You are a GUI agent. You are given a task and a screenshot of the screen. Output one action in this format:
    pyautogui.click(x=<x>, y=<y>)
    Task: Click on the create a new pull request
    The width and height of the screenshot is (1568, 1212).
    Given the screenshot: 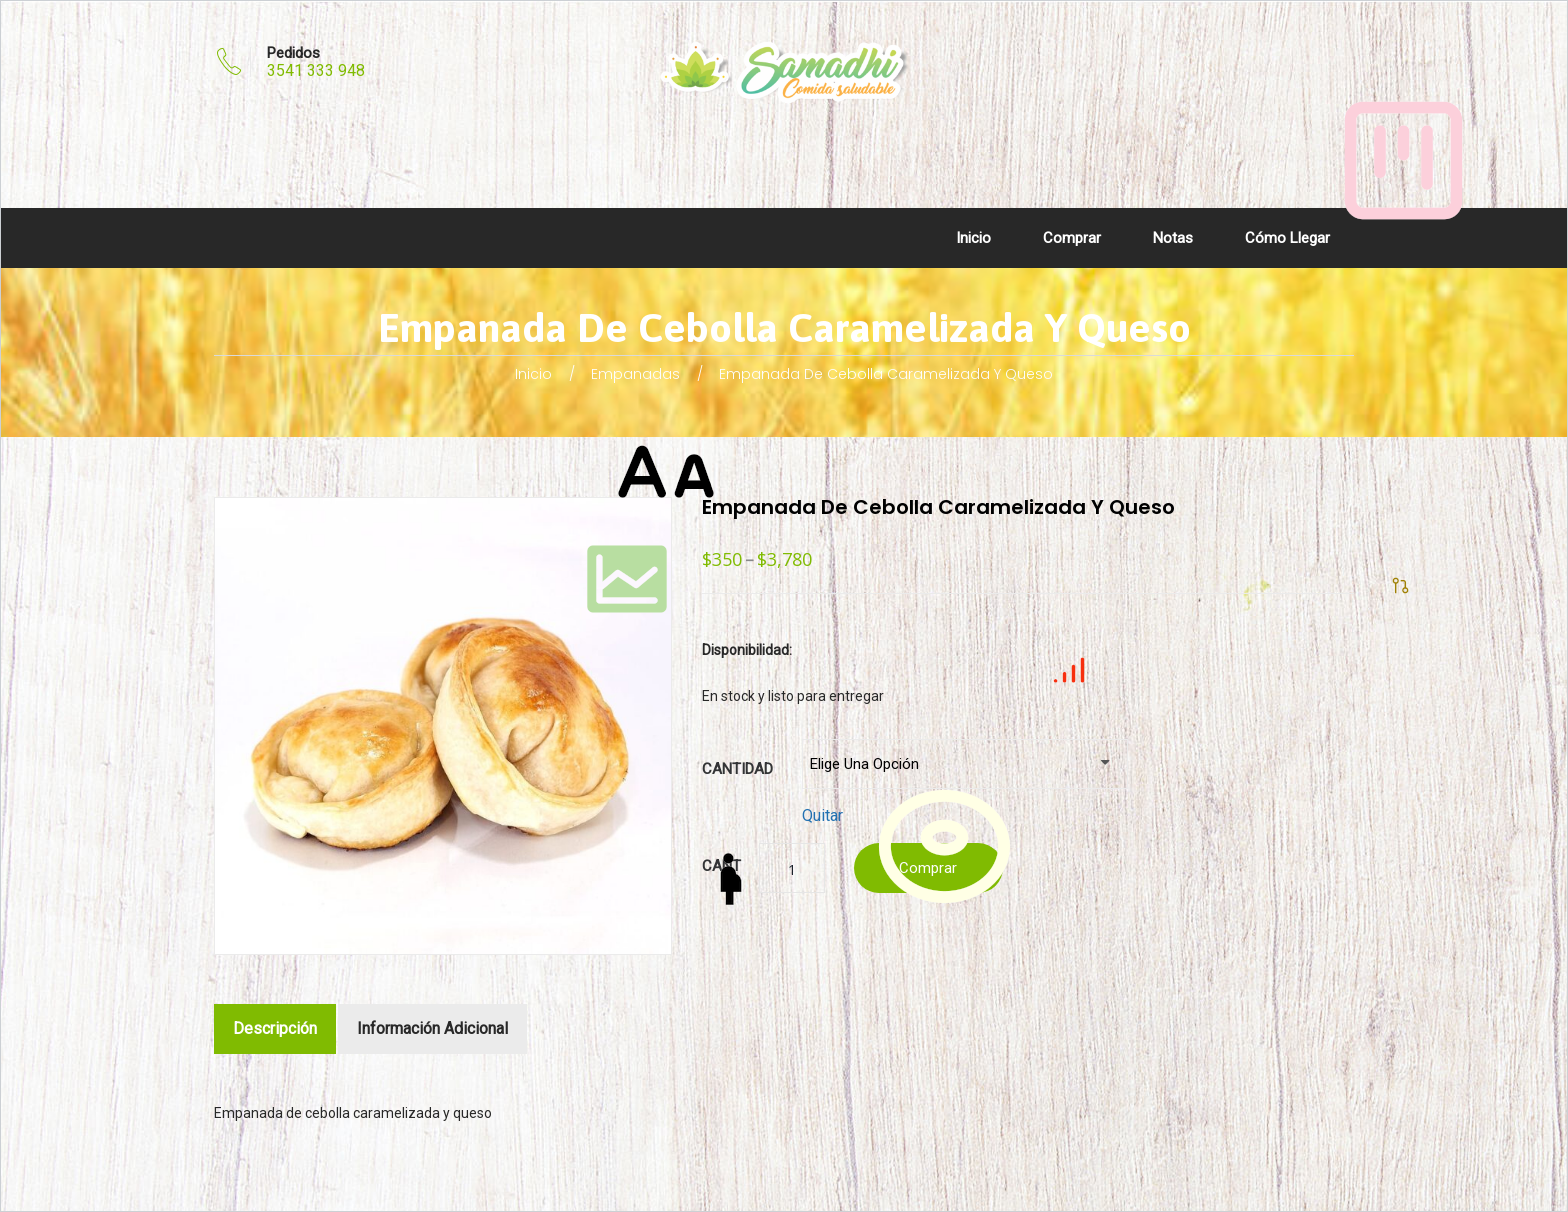 What is the action you would take?
    pyautogui.click(x=1400, y=585)
    